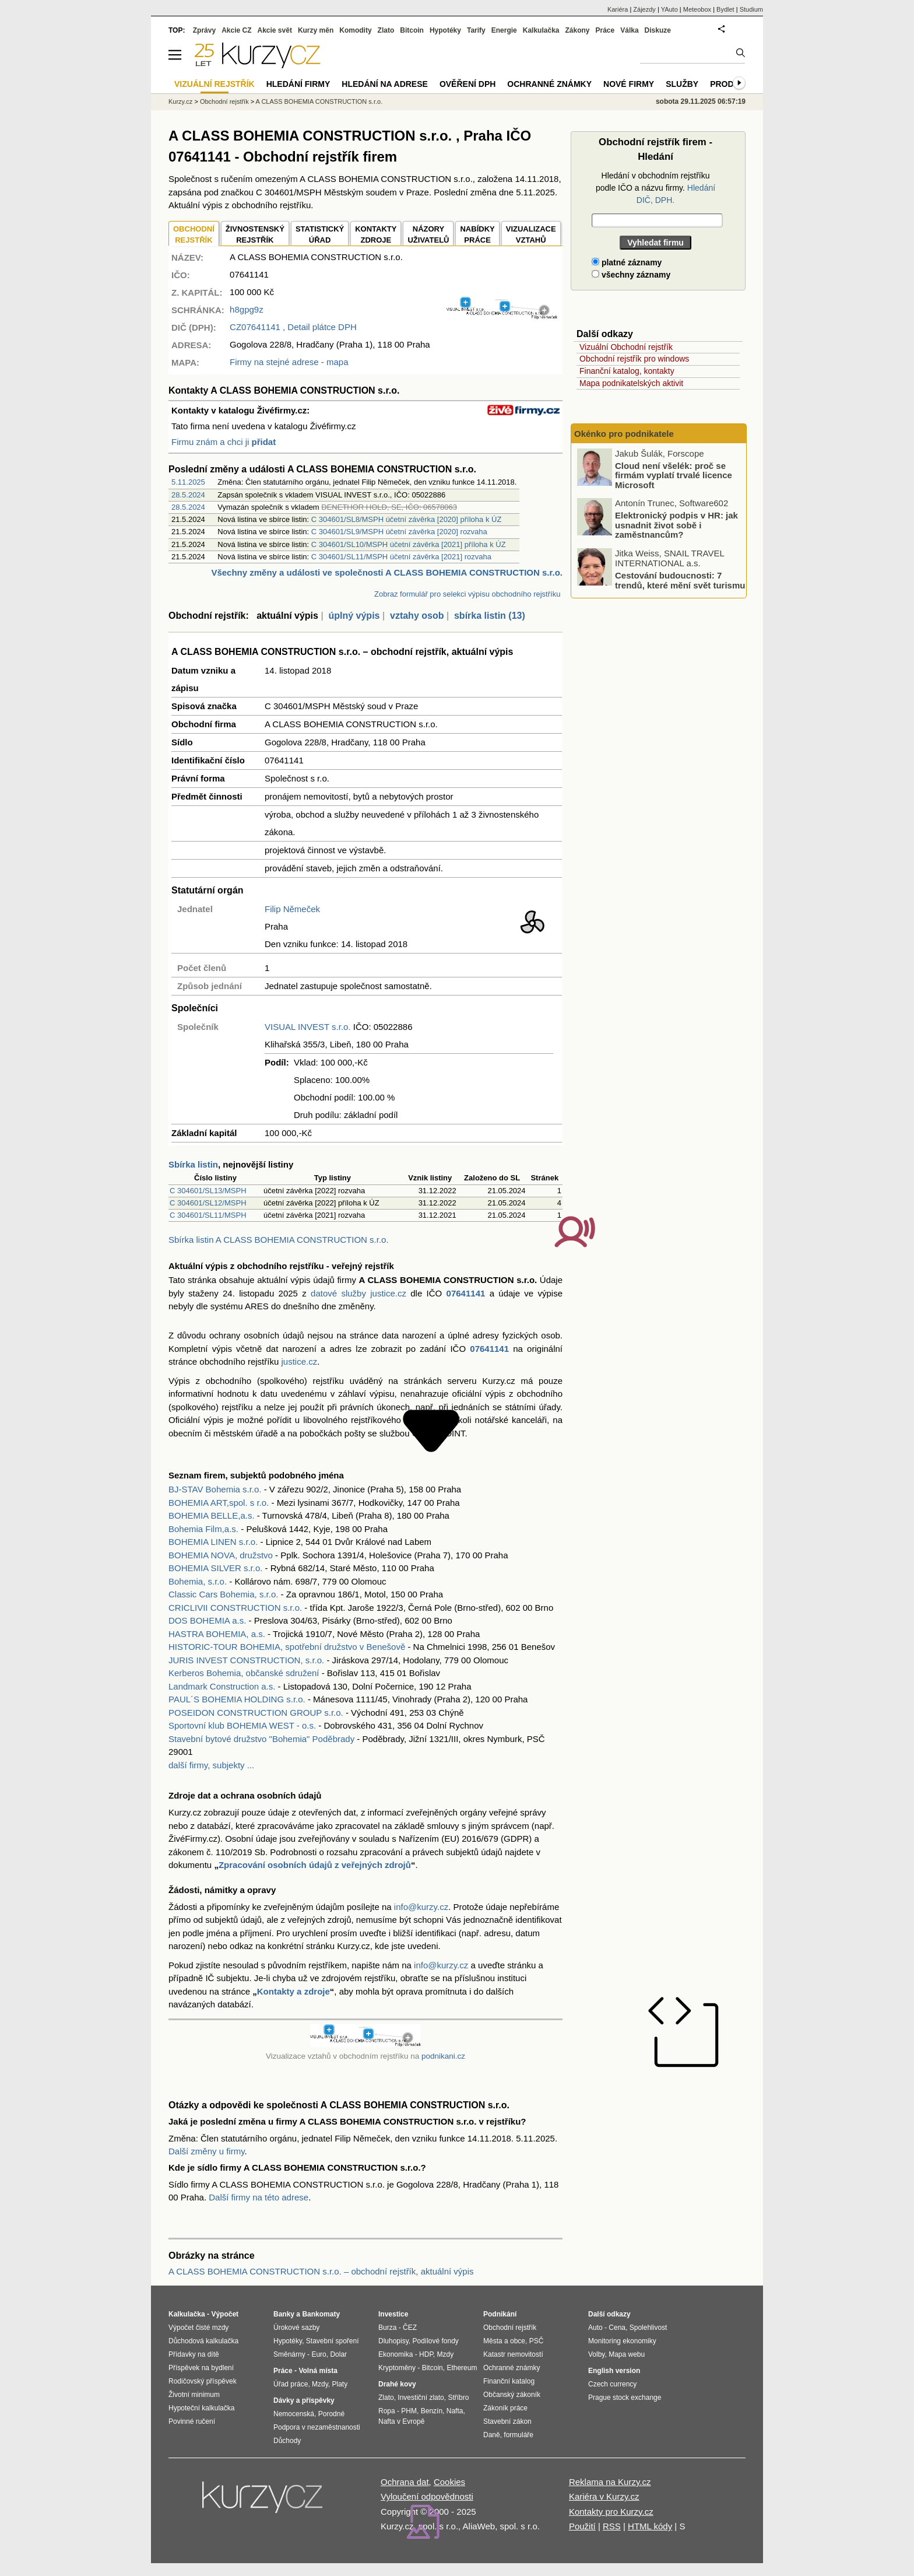 The image size is (914, 2576). I want to click on view image file, so click(425, 2522).